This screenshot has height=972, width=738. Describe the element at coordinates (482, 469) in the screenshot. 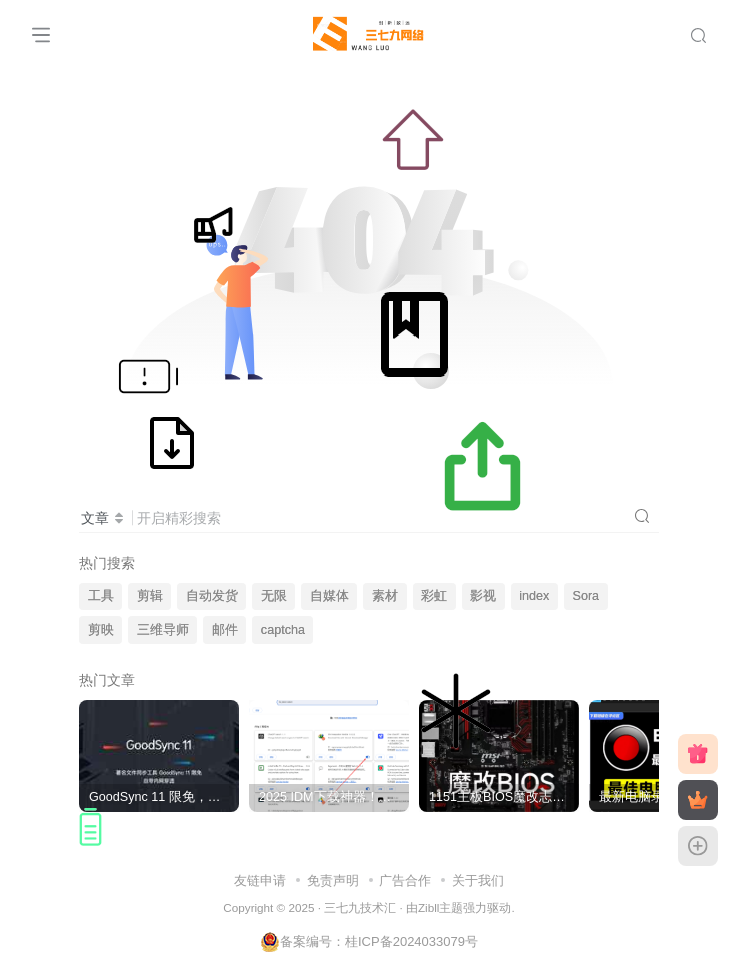

I see `export or share content to another app` at that location.